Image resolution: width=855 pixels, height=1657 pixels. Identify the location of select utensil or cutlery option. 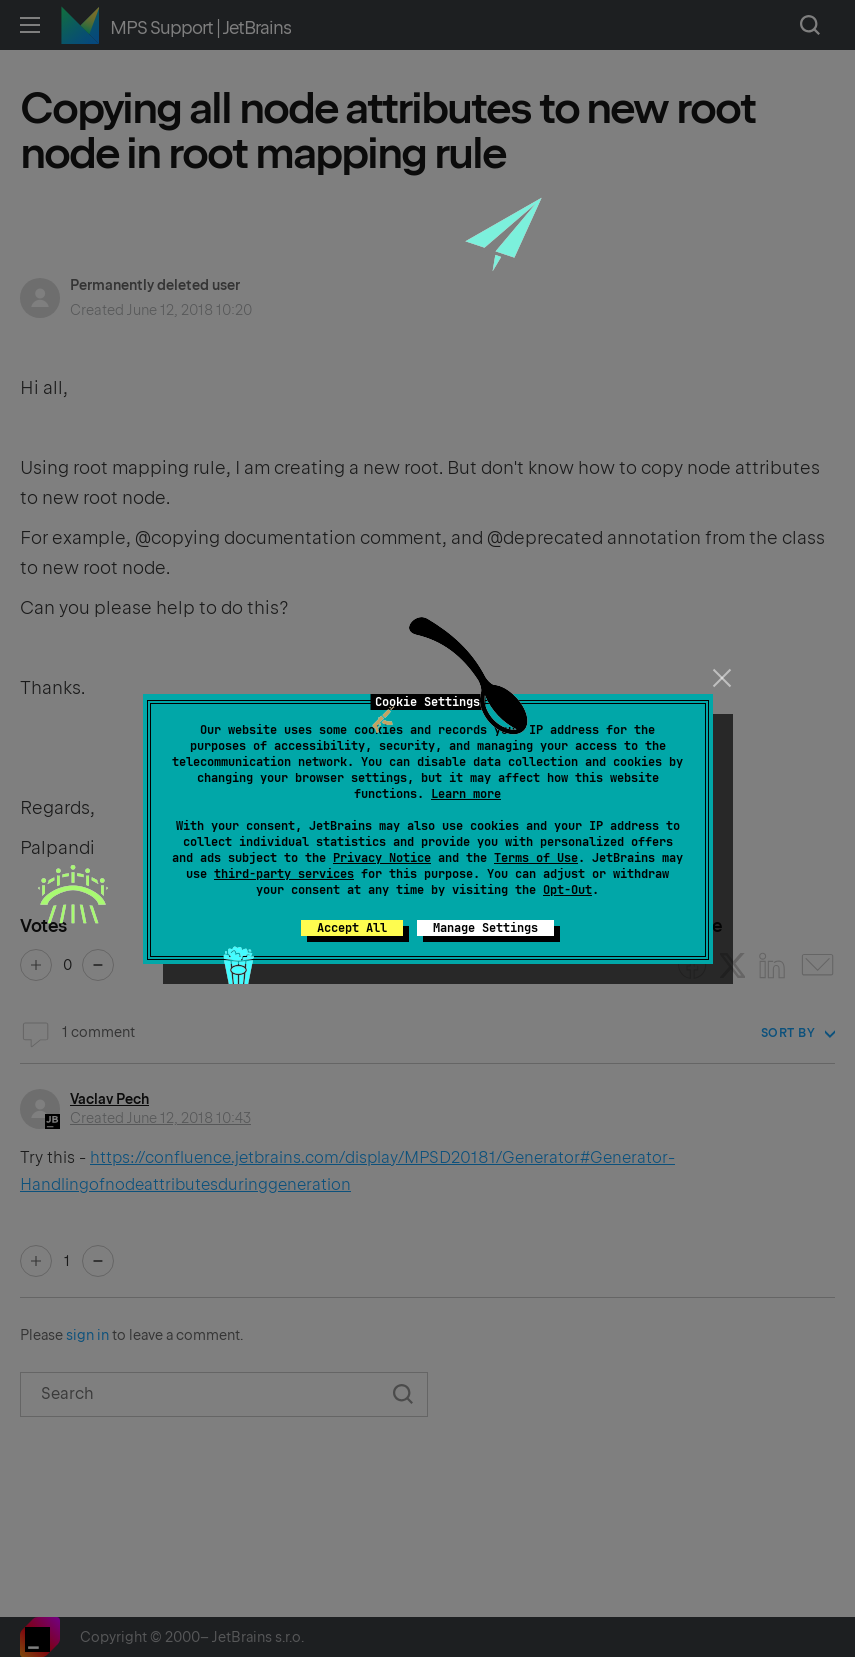
(468, 675).